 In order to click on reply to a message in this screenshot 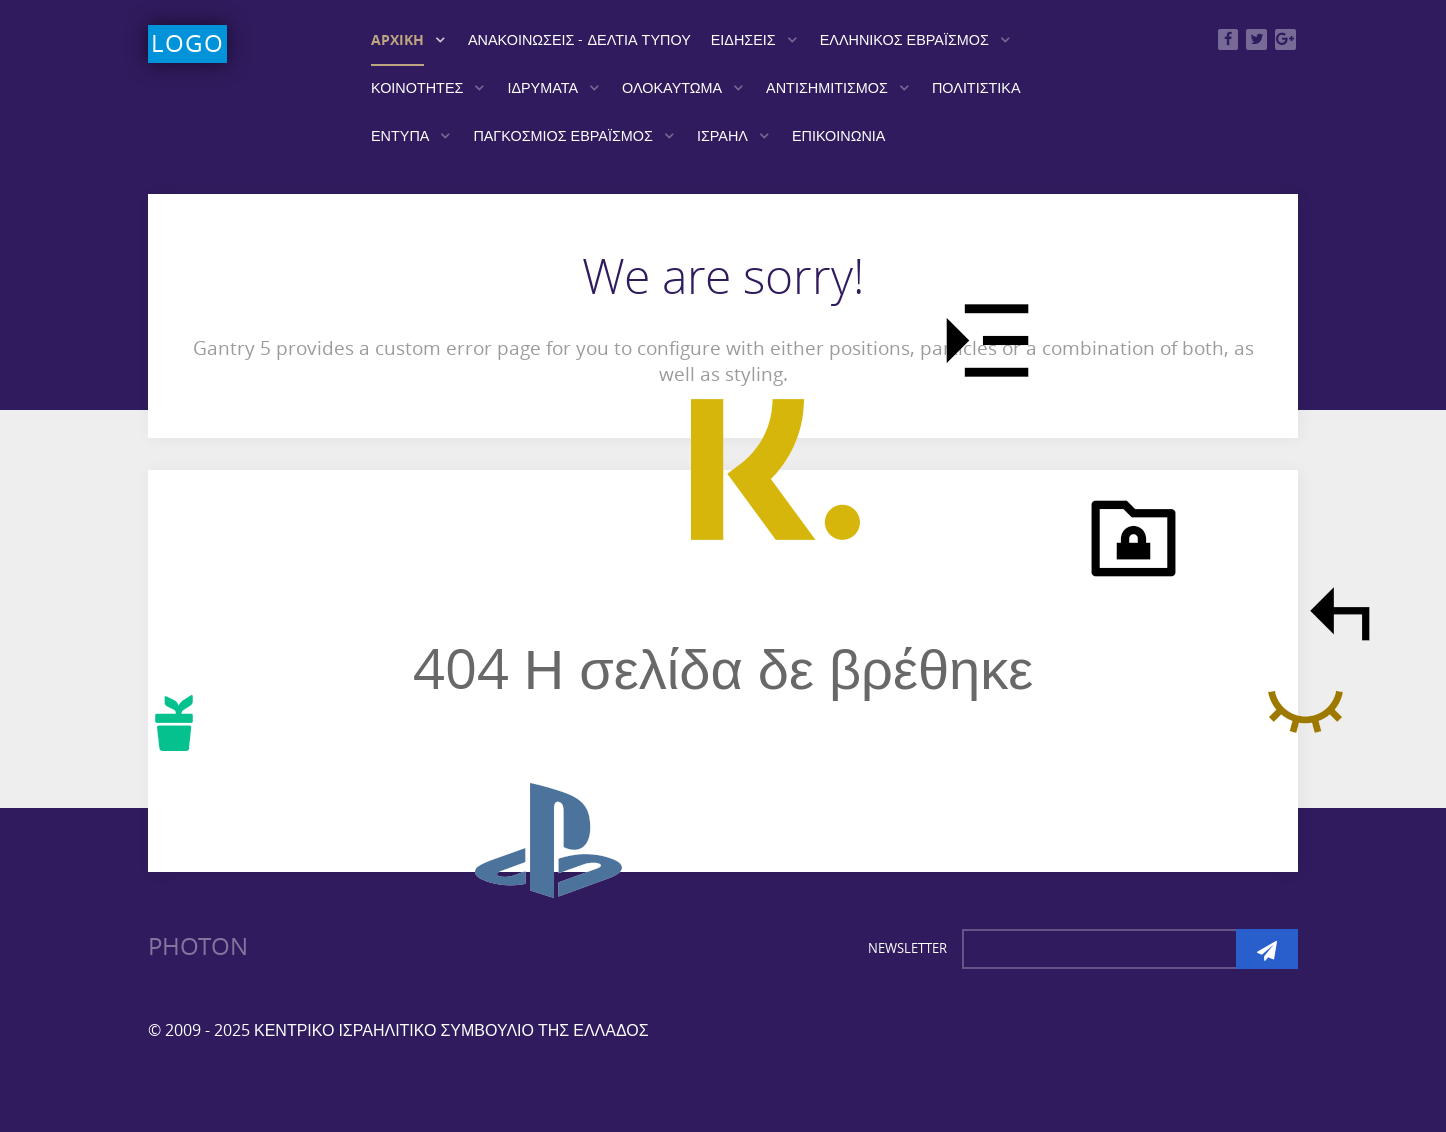, I will do `click(1343, 614)`.